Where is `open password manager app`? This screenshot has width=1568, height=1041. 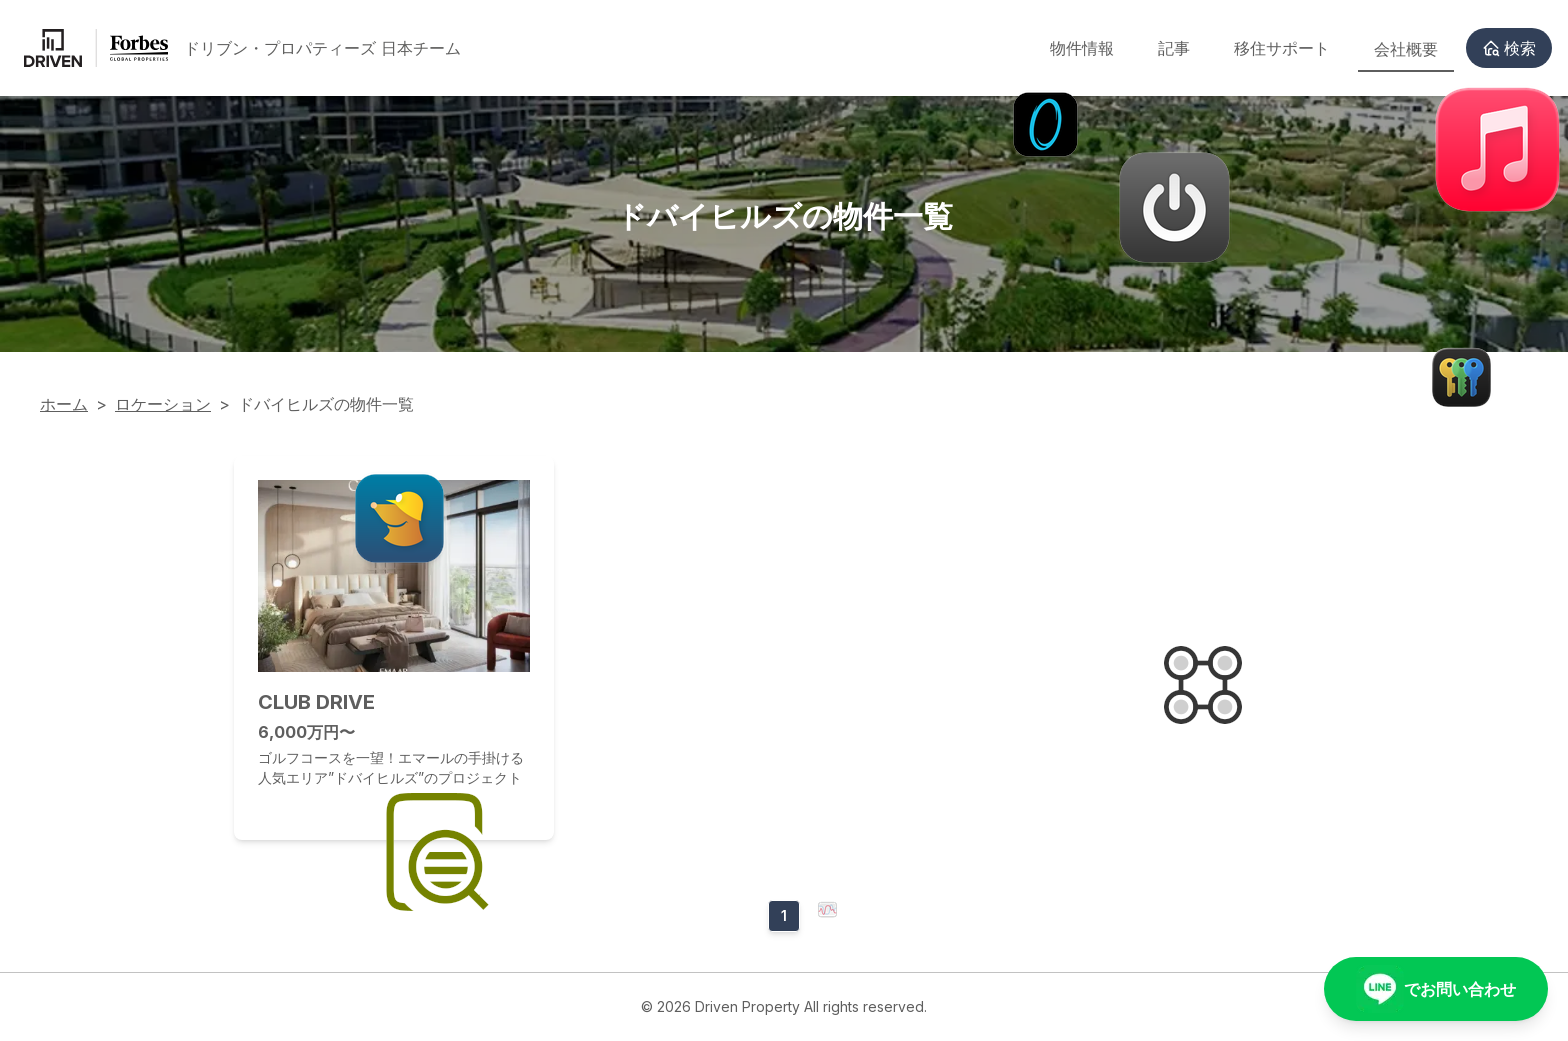 open password manager app is located at coordinates (1461, 377).